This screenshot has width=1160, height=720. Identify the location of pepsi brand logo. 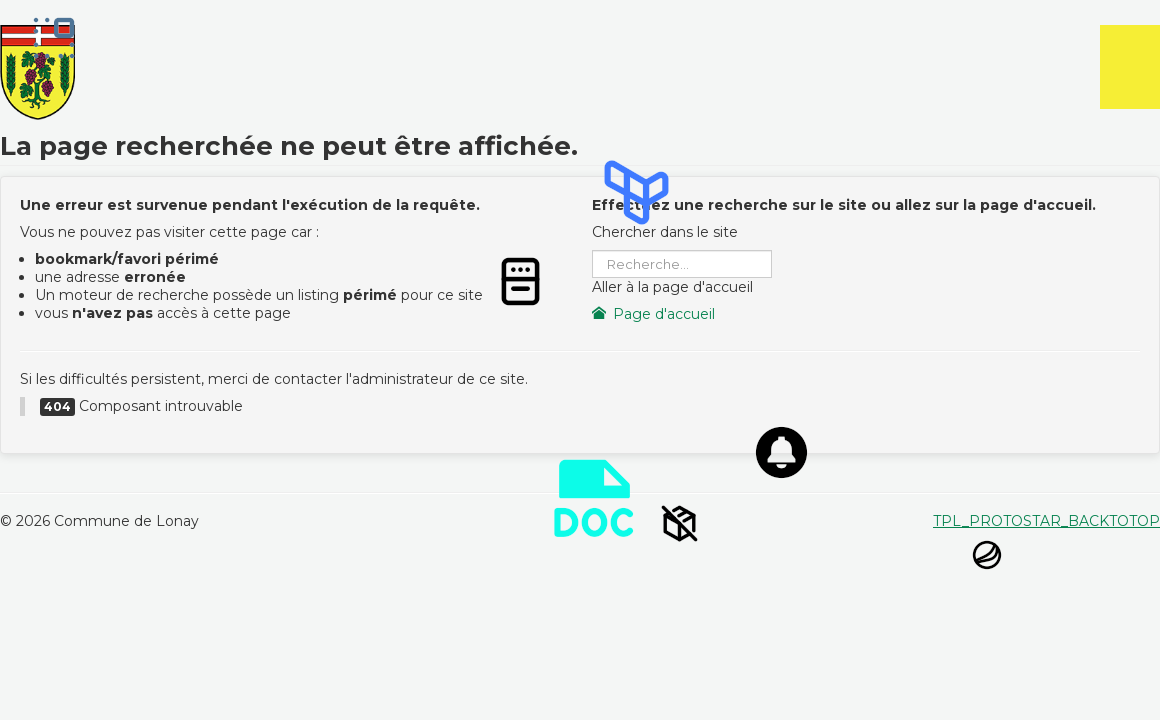
(987, 555).